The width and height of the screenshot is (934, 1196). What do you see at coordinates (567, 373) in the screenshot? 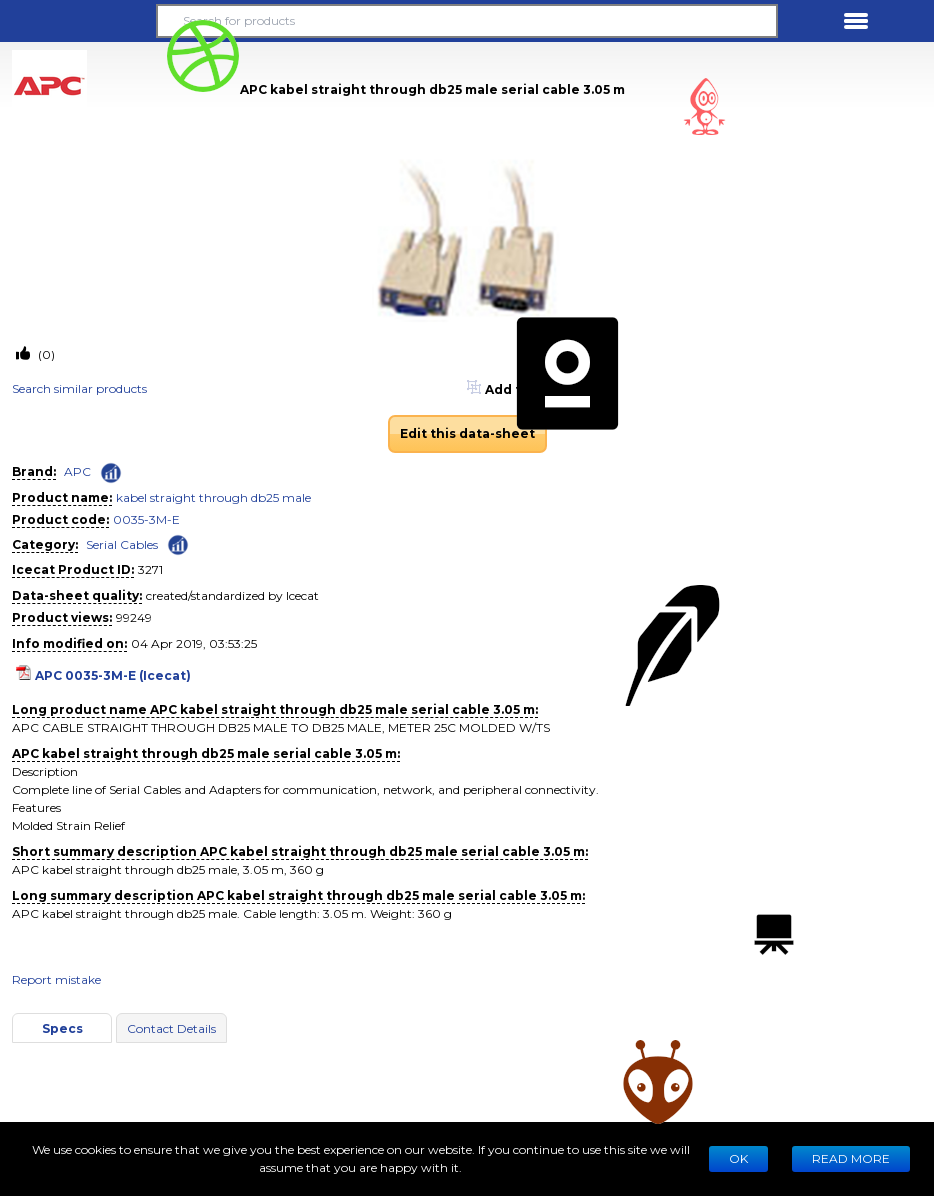
I see `view passport or travel document` at bounding box center [567, 373].